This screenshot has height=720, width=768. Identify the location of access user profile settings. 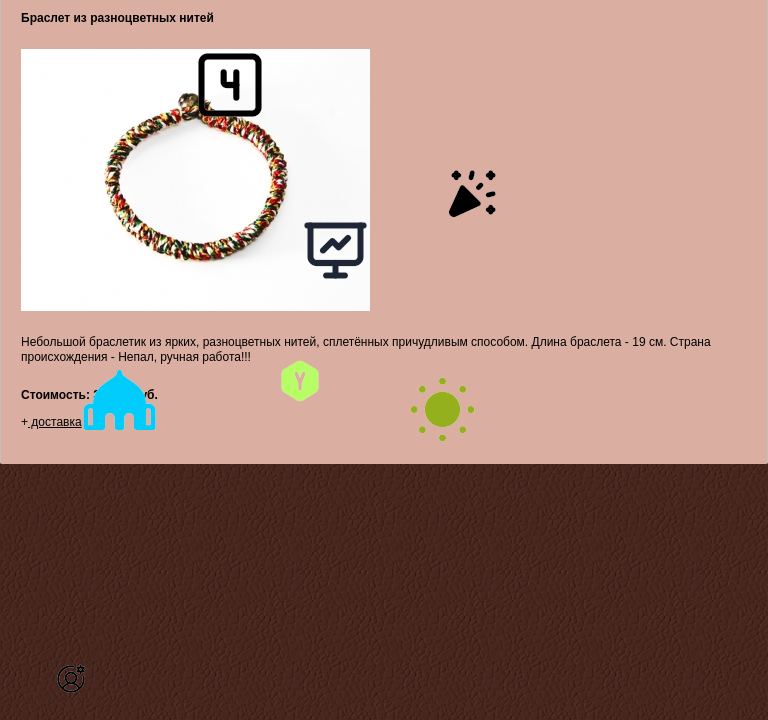
(71, 679).